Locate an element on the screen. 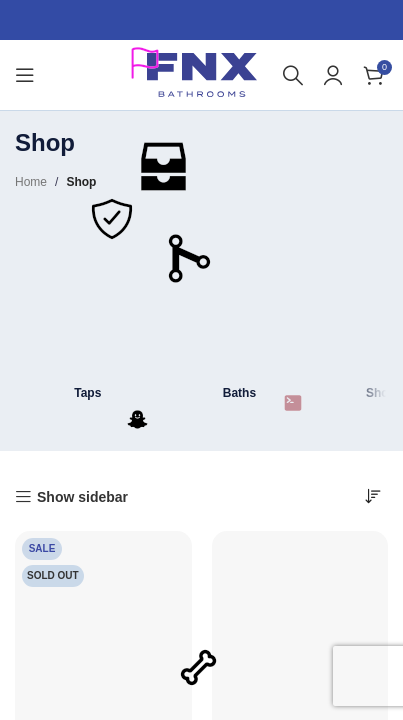  flag or mark an item for follow-up is located at coordinates (145, 63).